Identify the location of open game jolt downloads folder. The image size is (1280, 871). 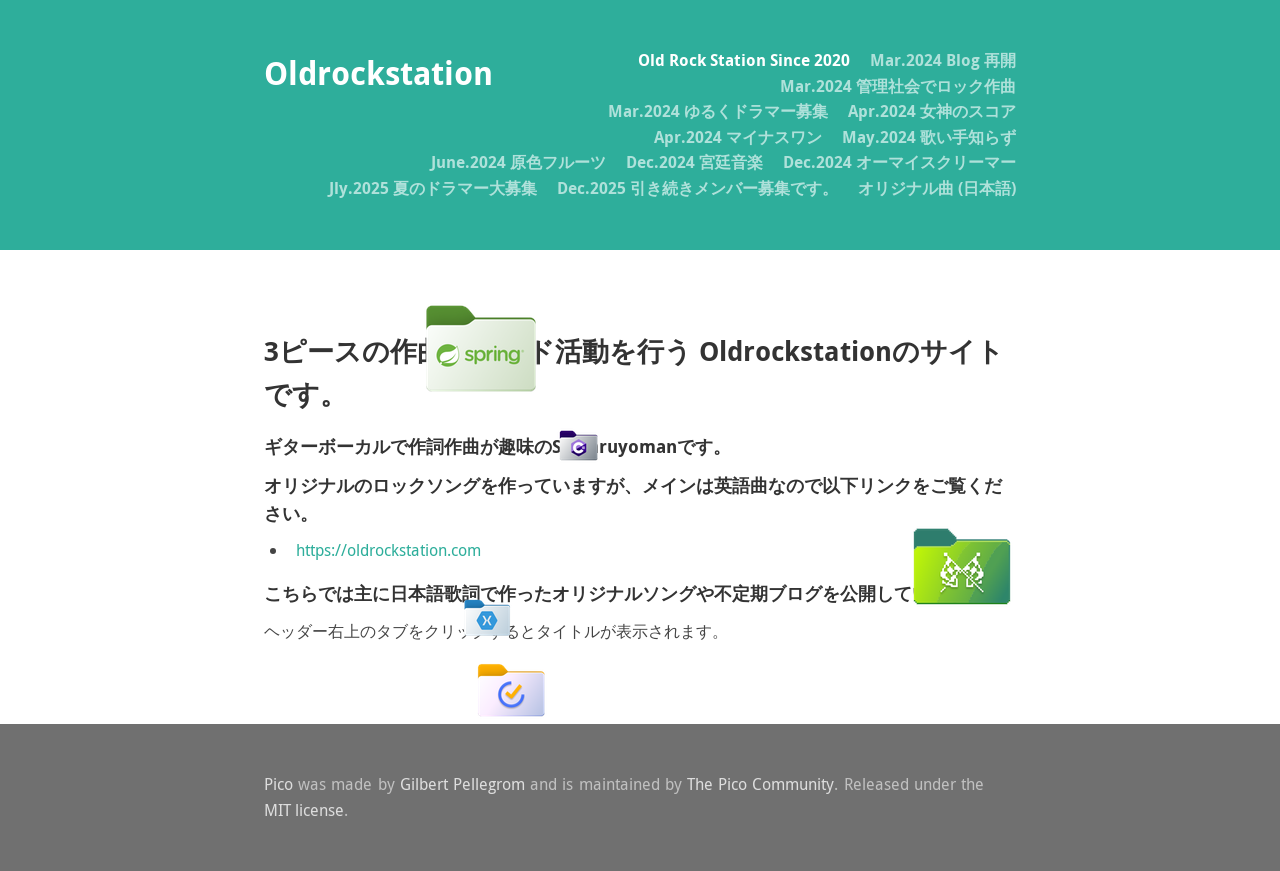
(962, 569).